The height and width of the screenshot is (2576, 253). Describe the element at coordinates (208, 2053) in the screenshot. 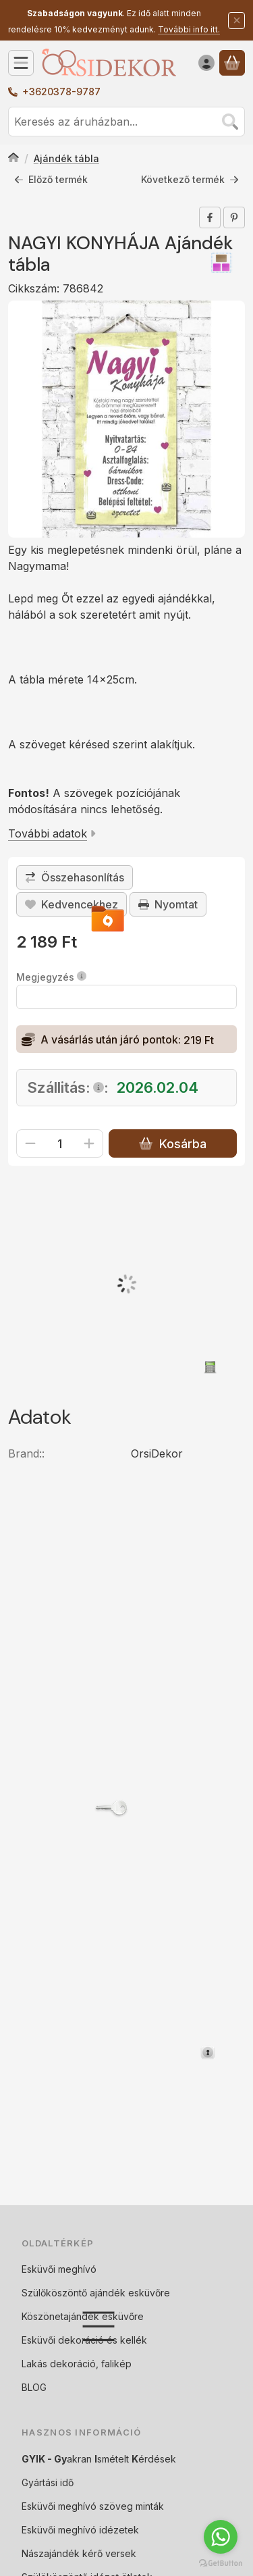

I see `enter password to authenticate` at that location.